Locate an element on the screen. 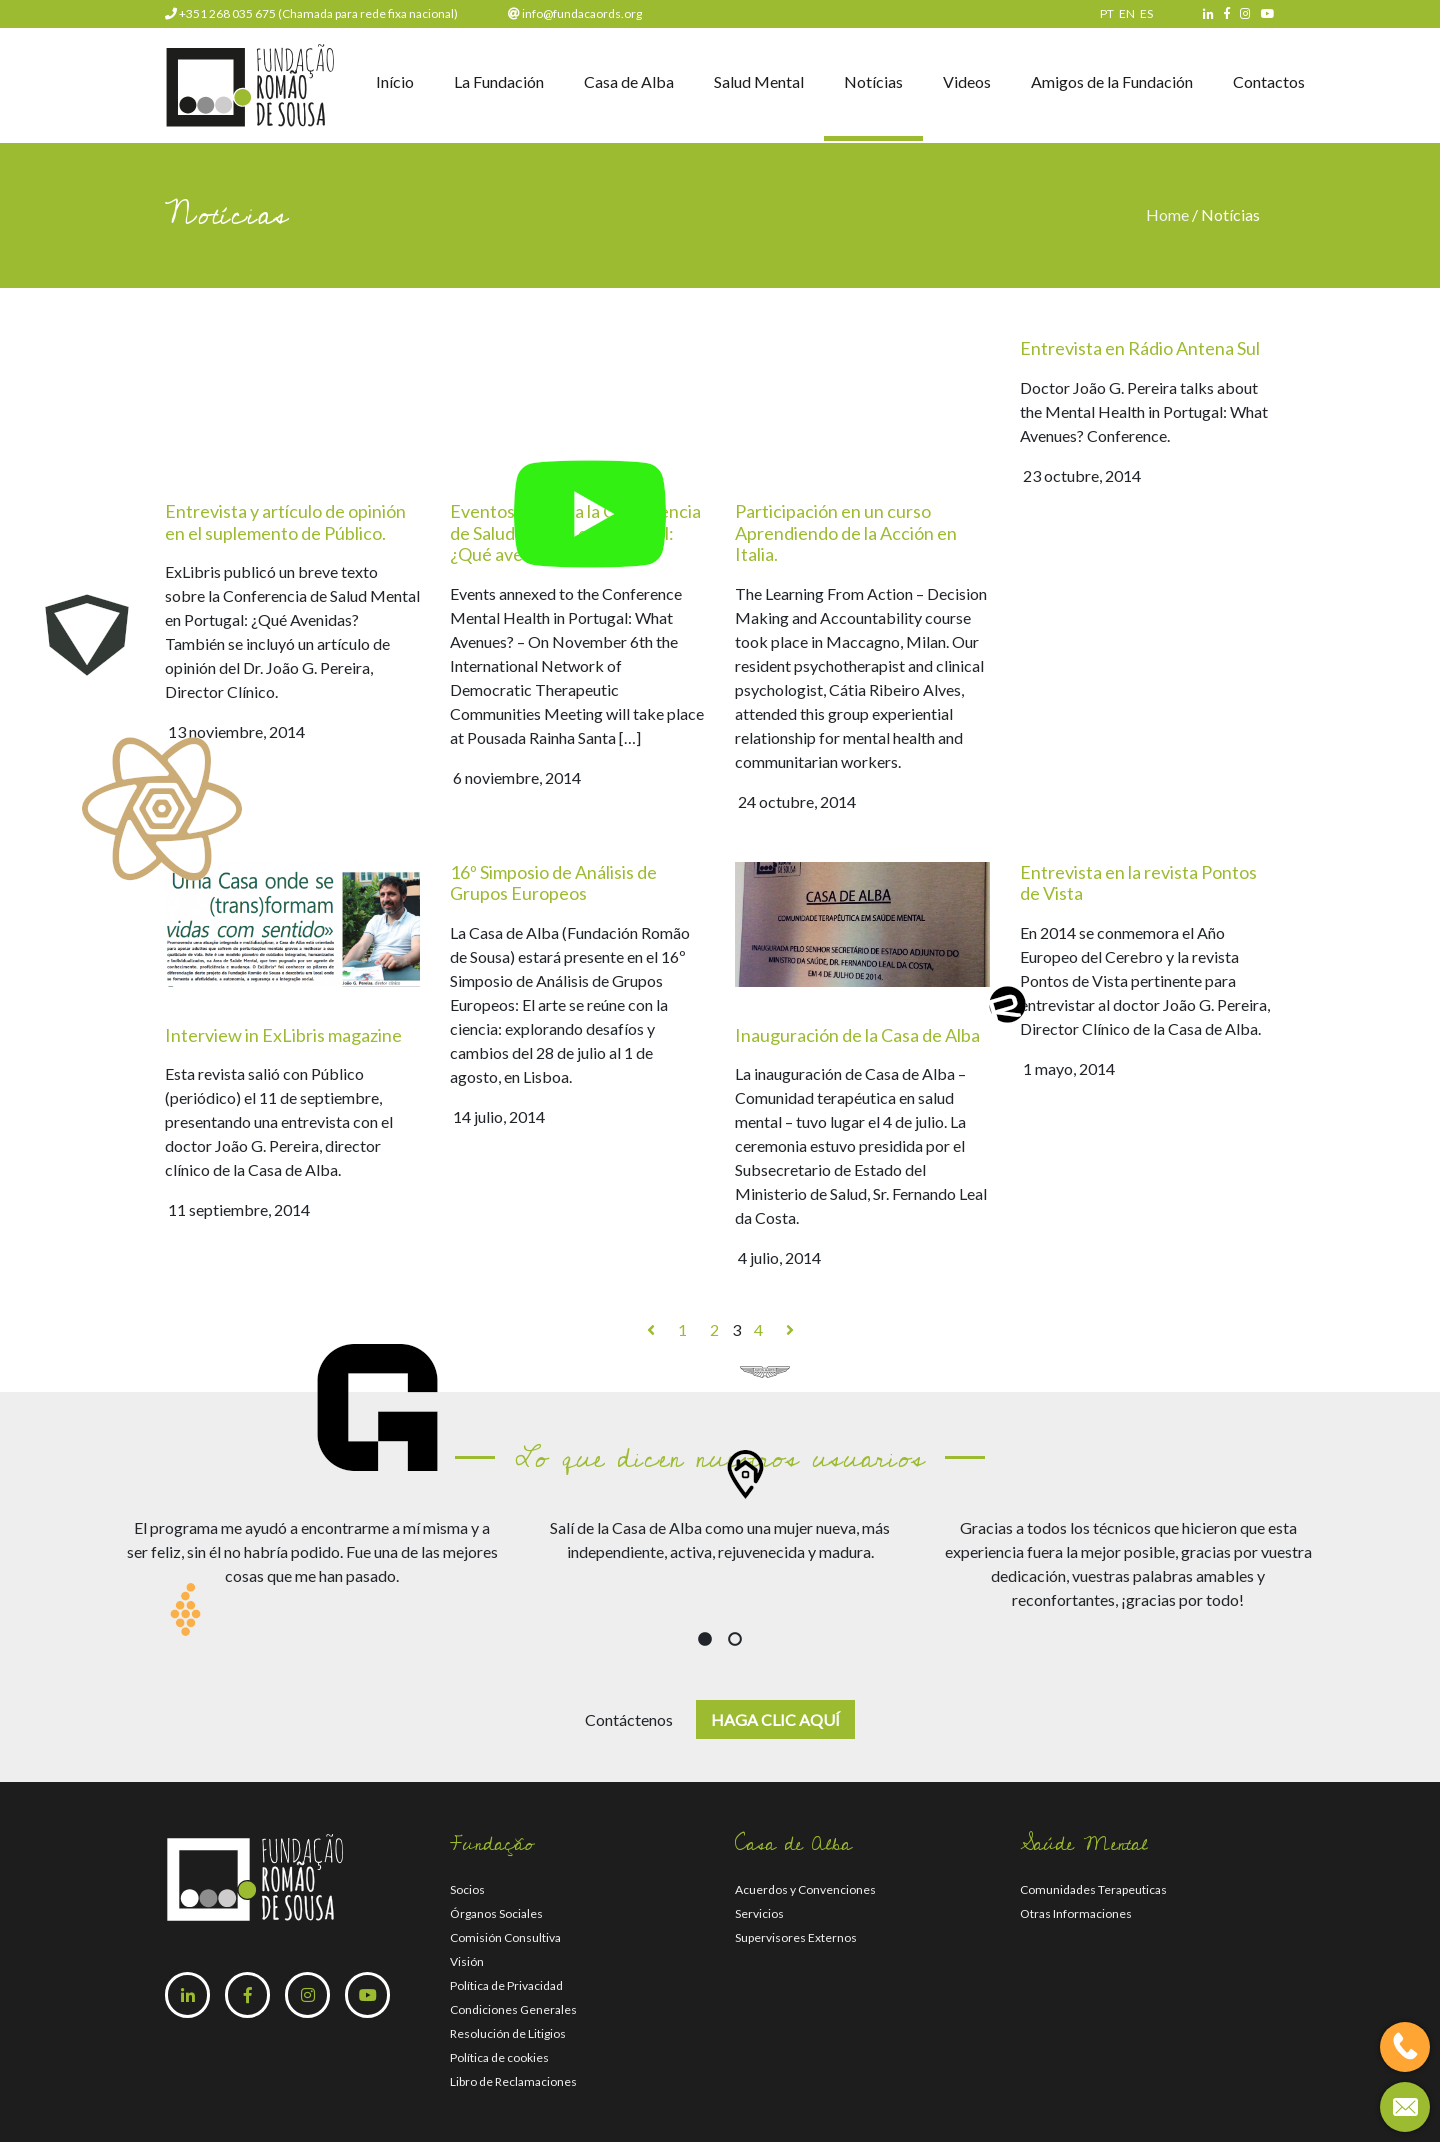 The width and height of the screenshot is (1440, 2142). resolving brand logo is located at coordinates (1007, 1004).